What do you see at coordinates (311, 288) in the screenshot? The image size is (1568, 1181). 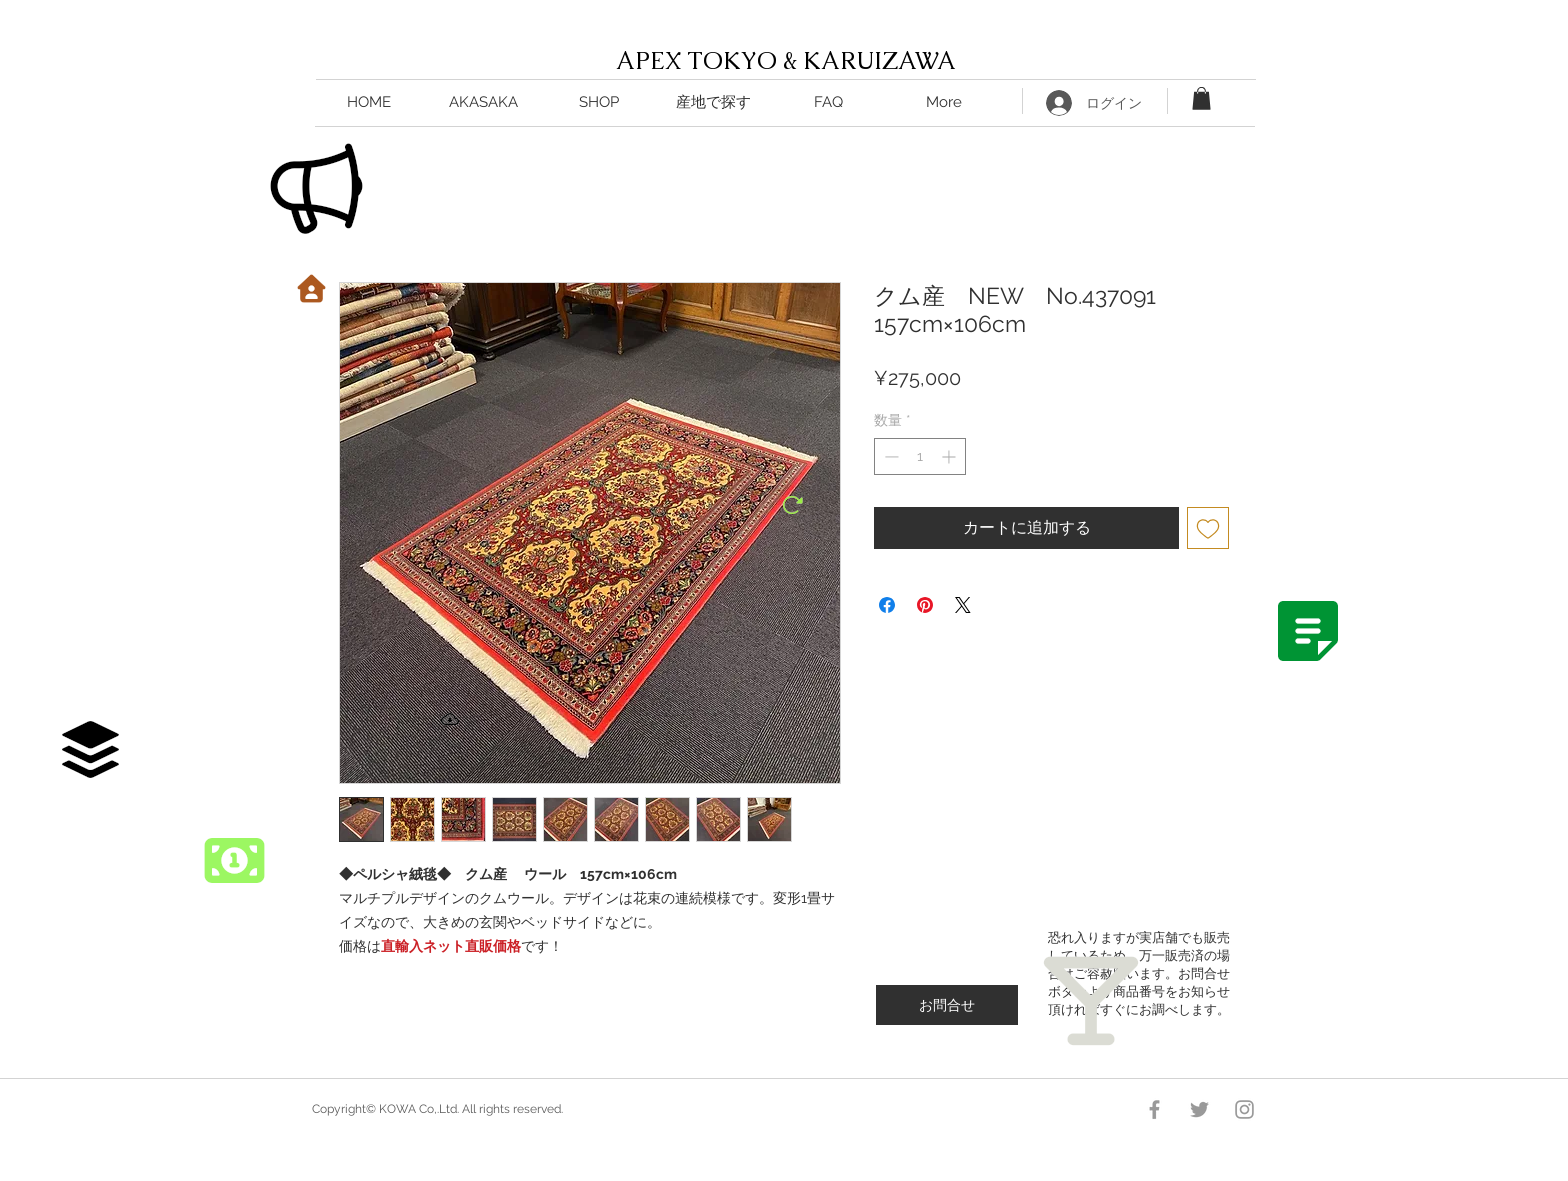 I see `view your home profile` at bounding box center [311, 288].